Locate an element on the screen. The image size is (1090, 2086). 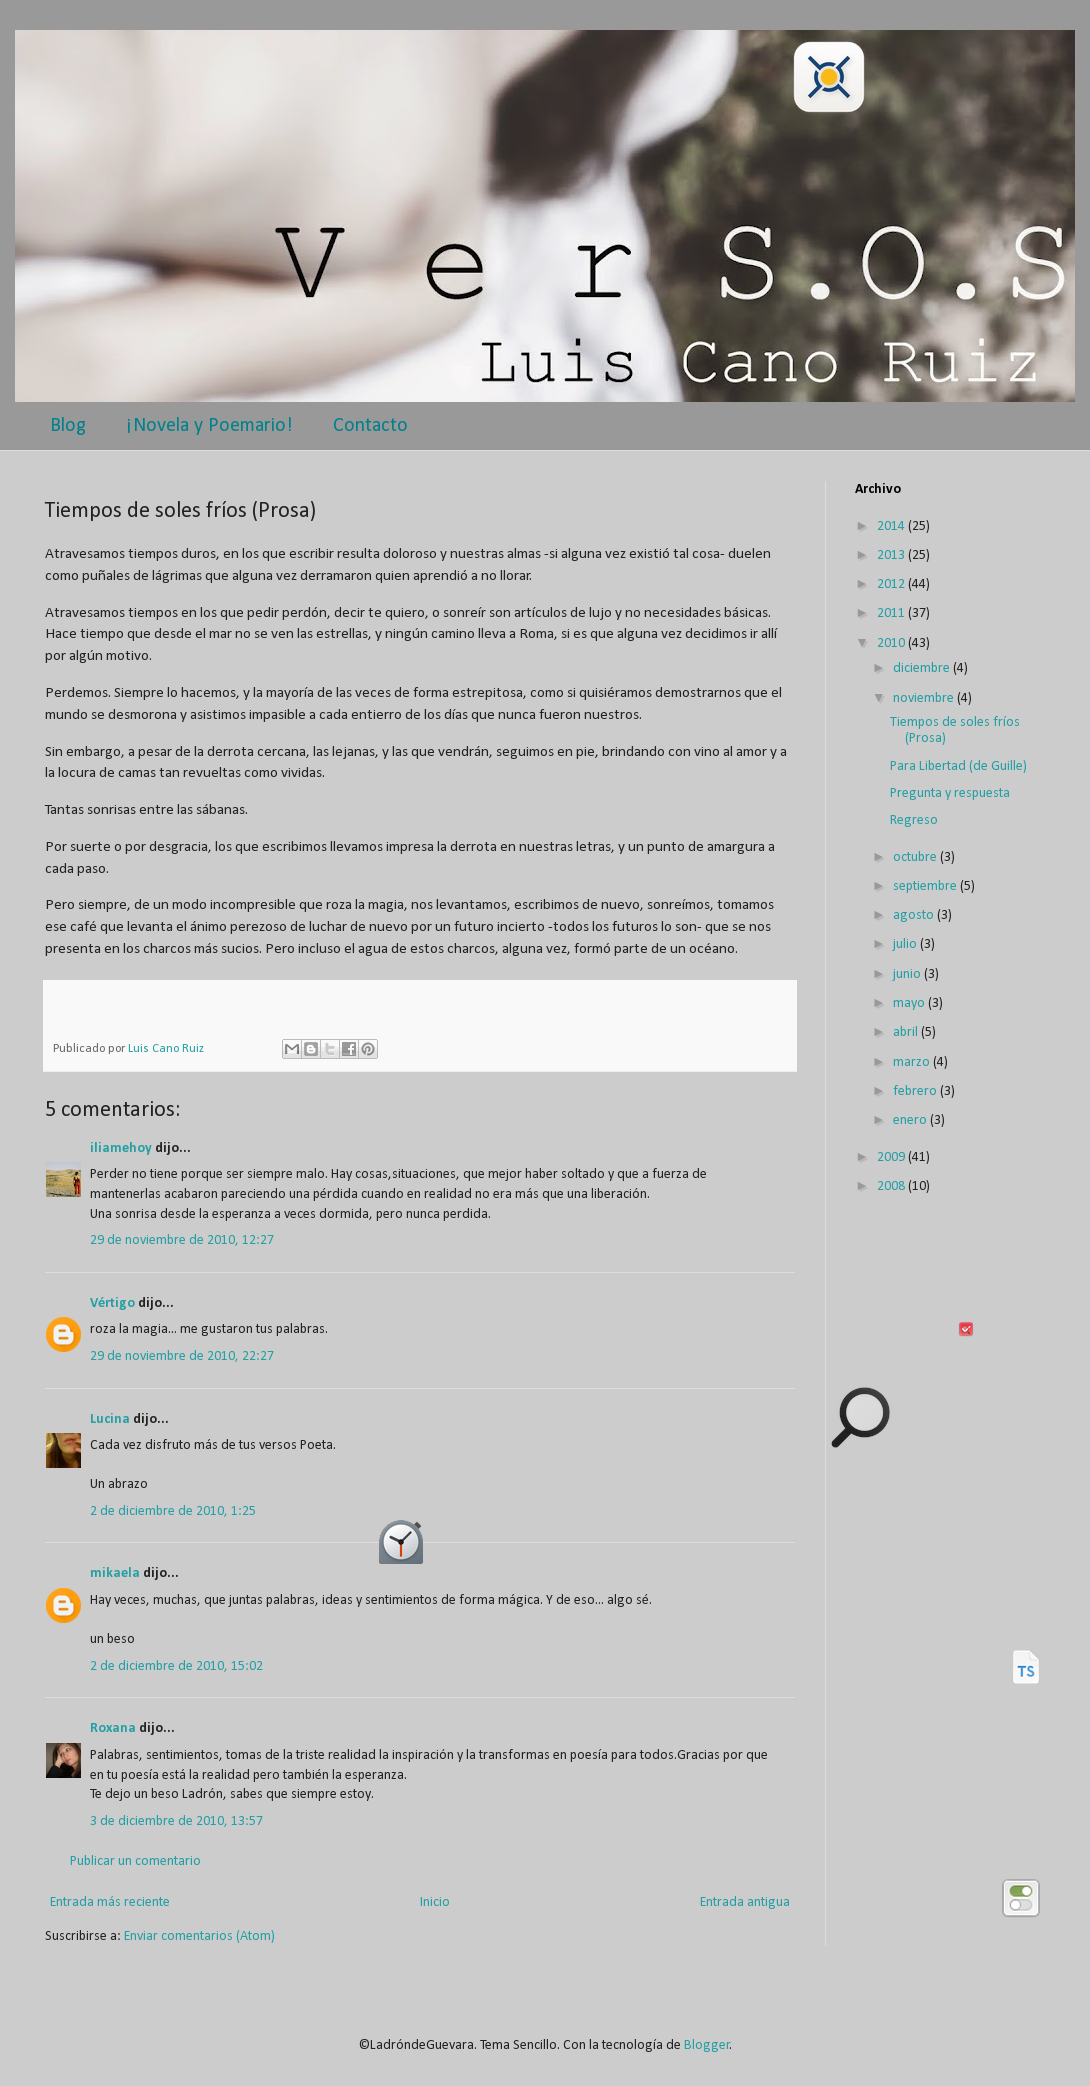
open the alarm clock app is located at coordinates (401, 1542).